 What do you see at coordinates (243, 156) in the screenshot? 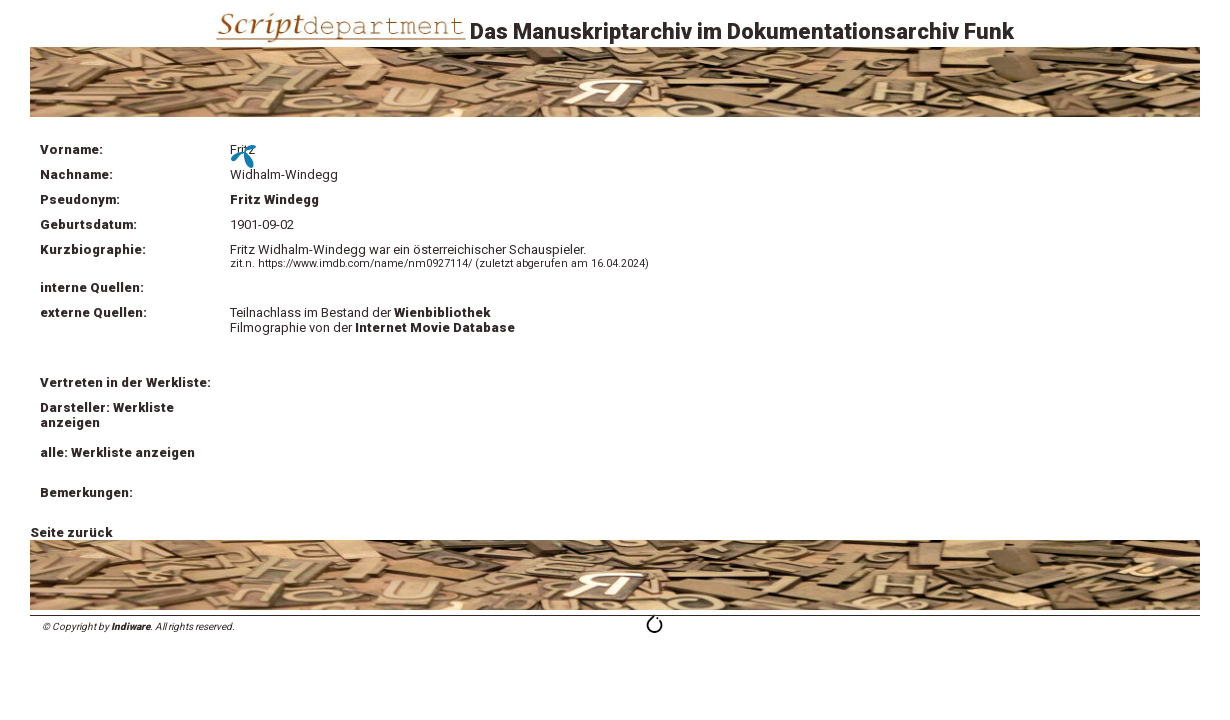
I see `telenor telecommunications company logo` at bounding box center [243, 156].